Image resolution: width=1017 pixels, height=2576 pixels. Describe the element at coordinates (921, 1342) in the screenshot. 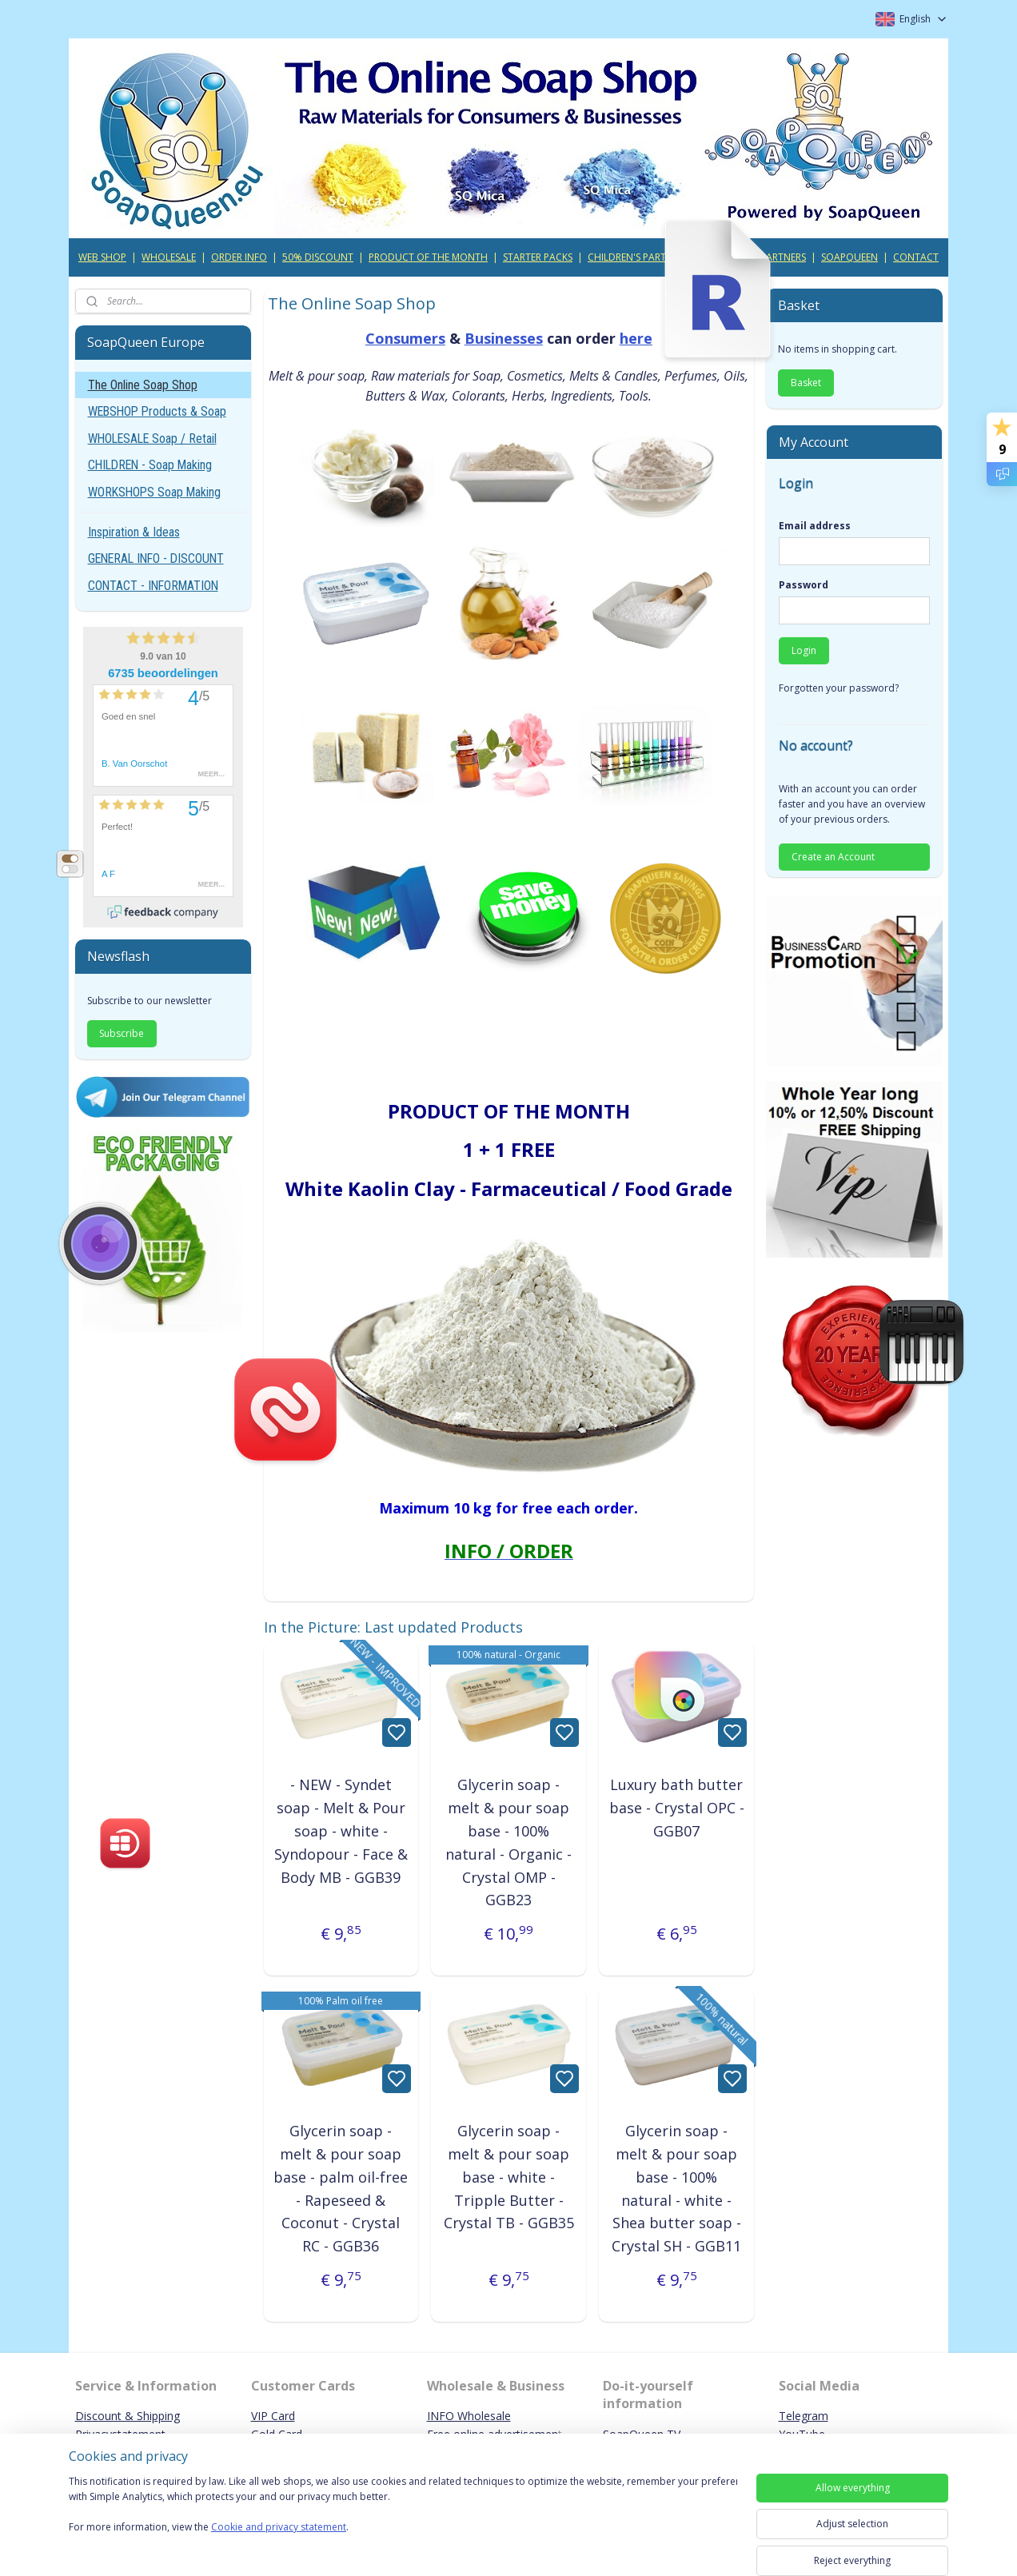

I see `open audio MIDI setup to configure sound devices` at that location.